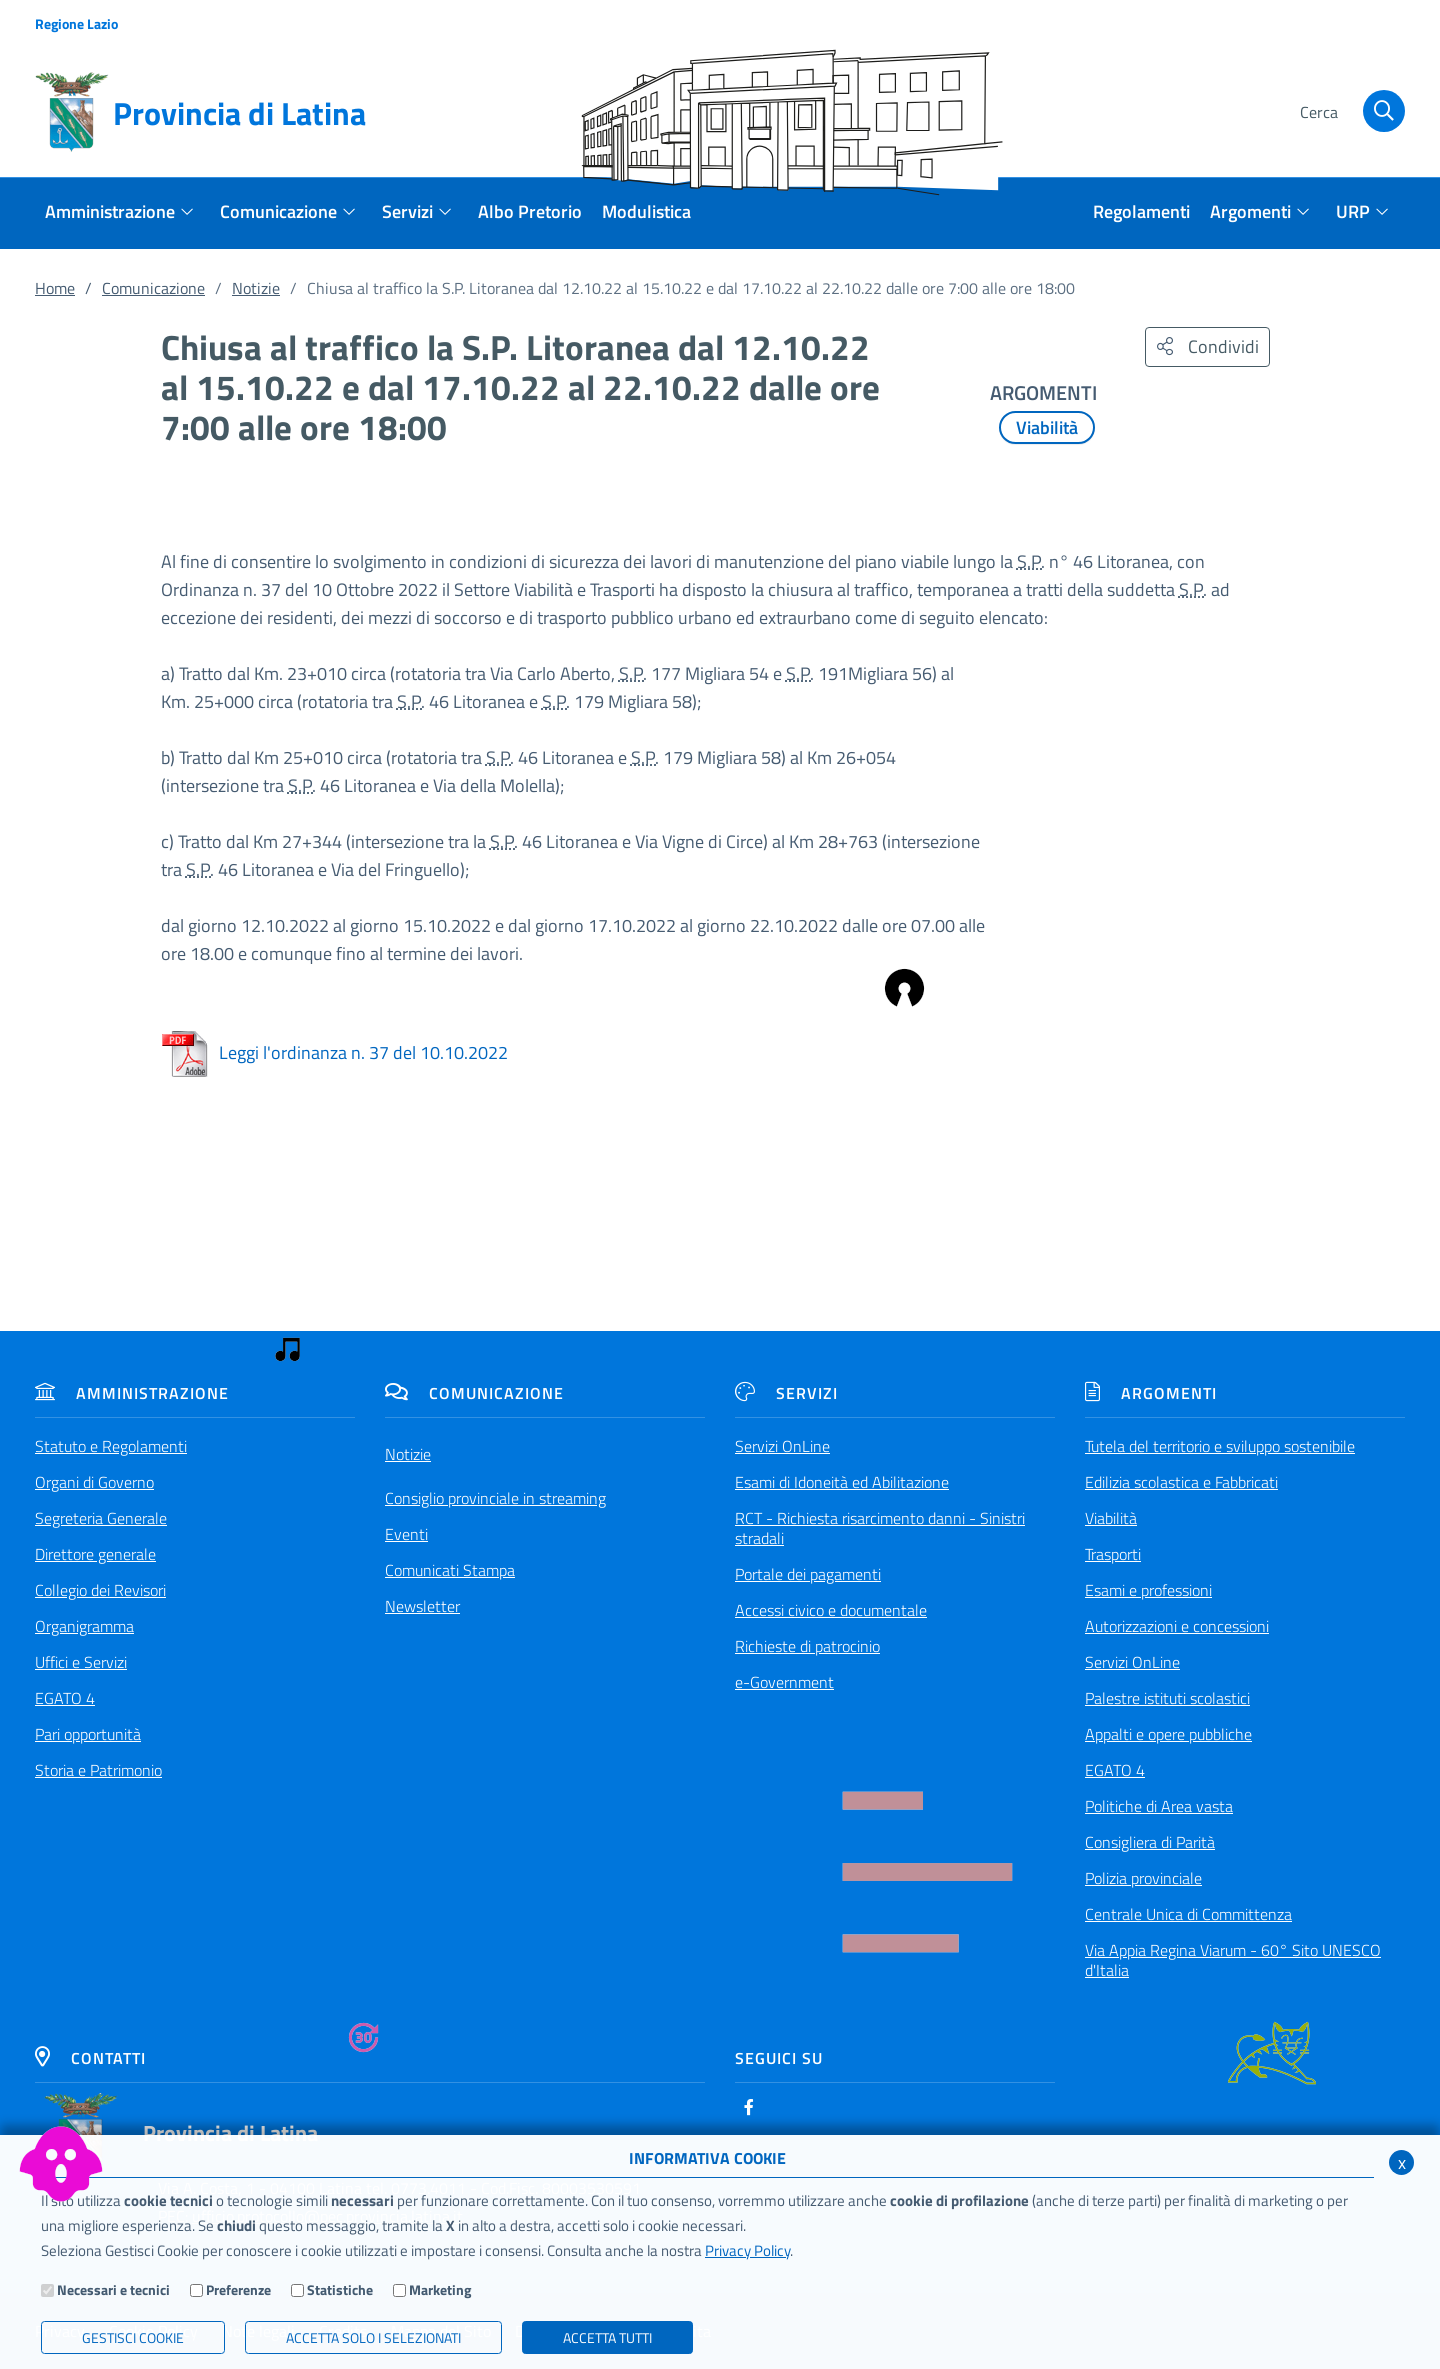 This screenshot has width=1440, height=2369. What do you see at coordinates (1272, 2053) in the screenshot?
I see `apache tomcat server logo` at bounding box center [1272, 2053].